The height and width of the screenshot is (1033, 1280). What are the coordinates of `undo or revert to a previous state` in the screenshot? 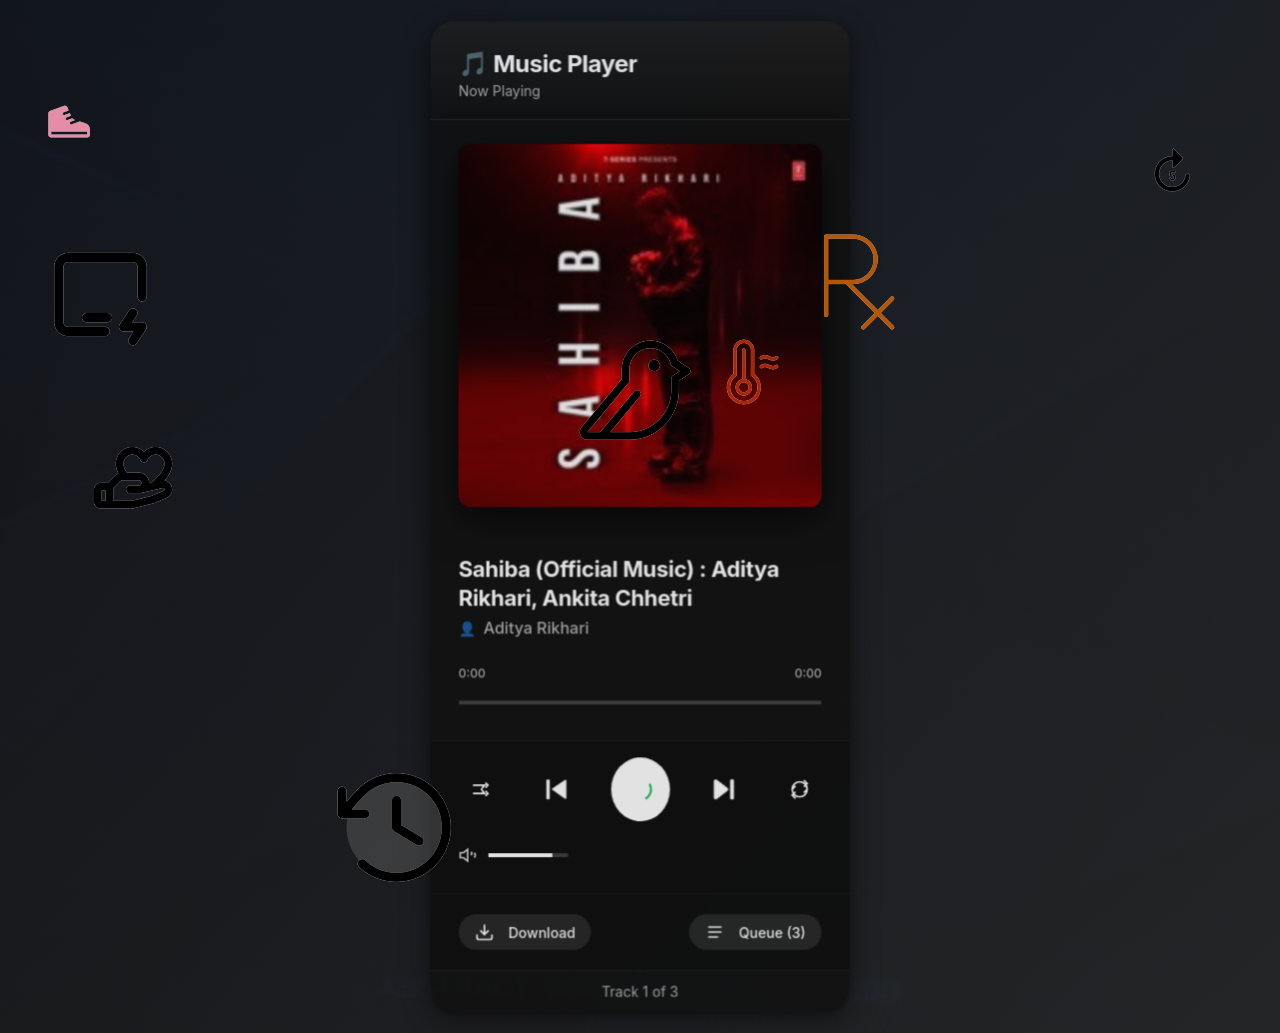 It's located at (396, 827).